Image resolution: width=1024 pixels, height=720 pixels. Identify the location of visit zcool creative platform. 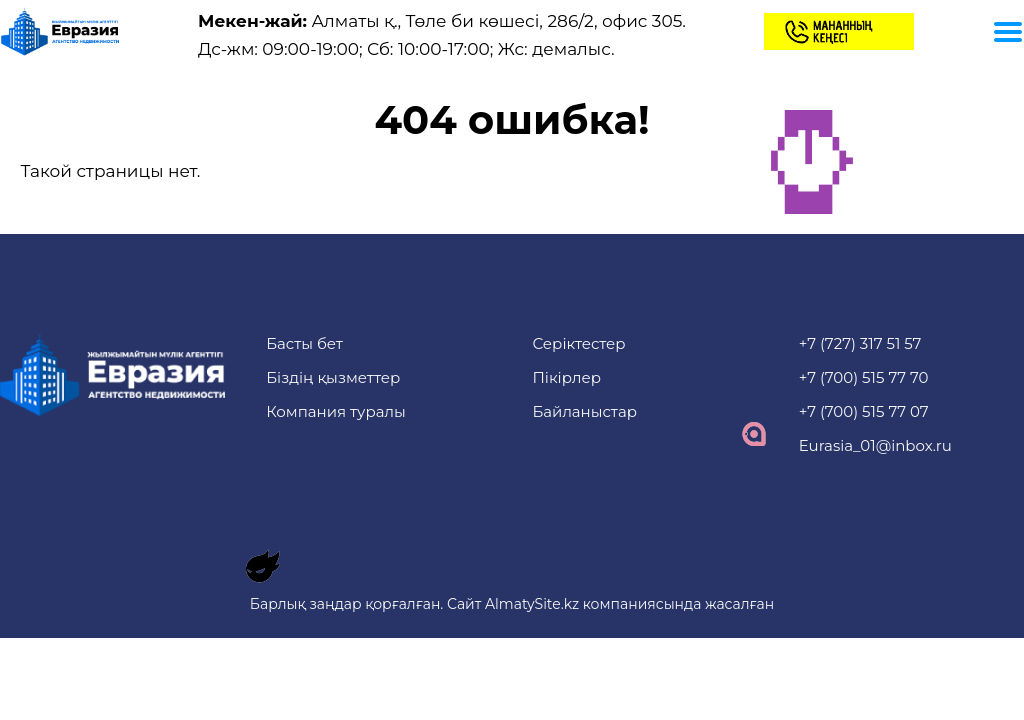
(263, 566).